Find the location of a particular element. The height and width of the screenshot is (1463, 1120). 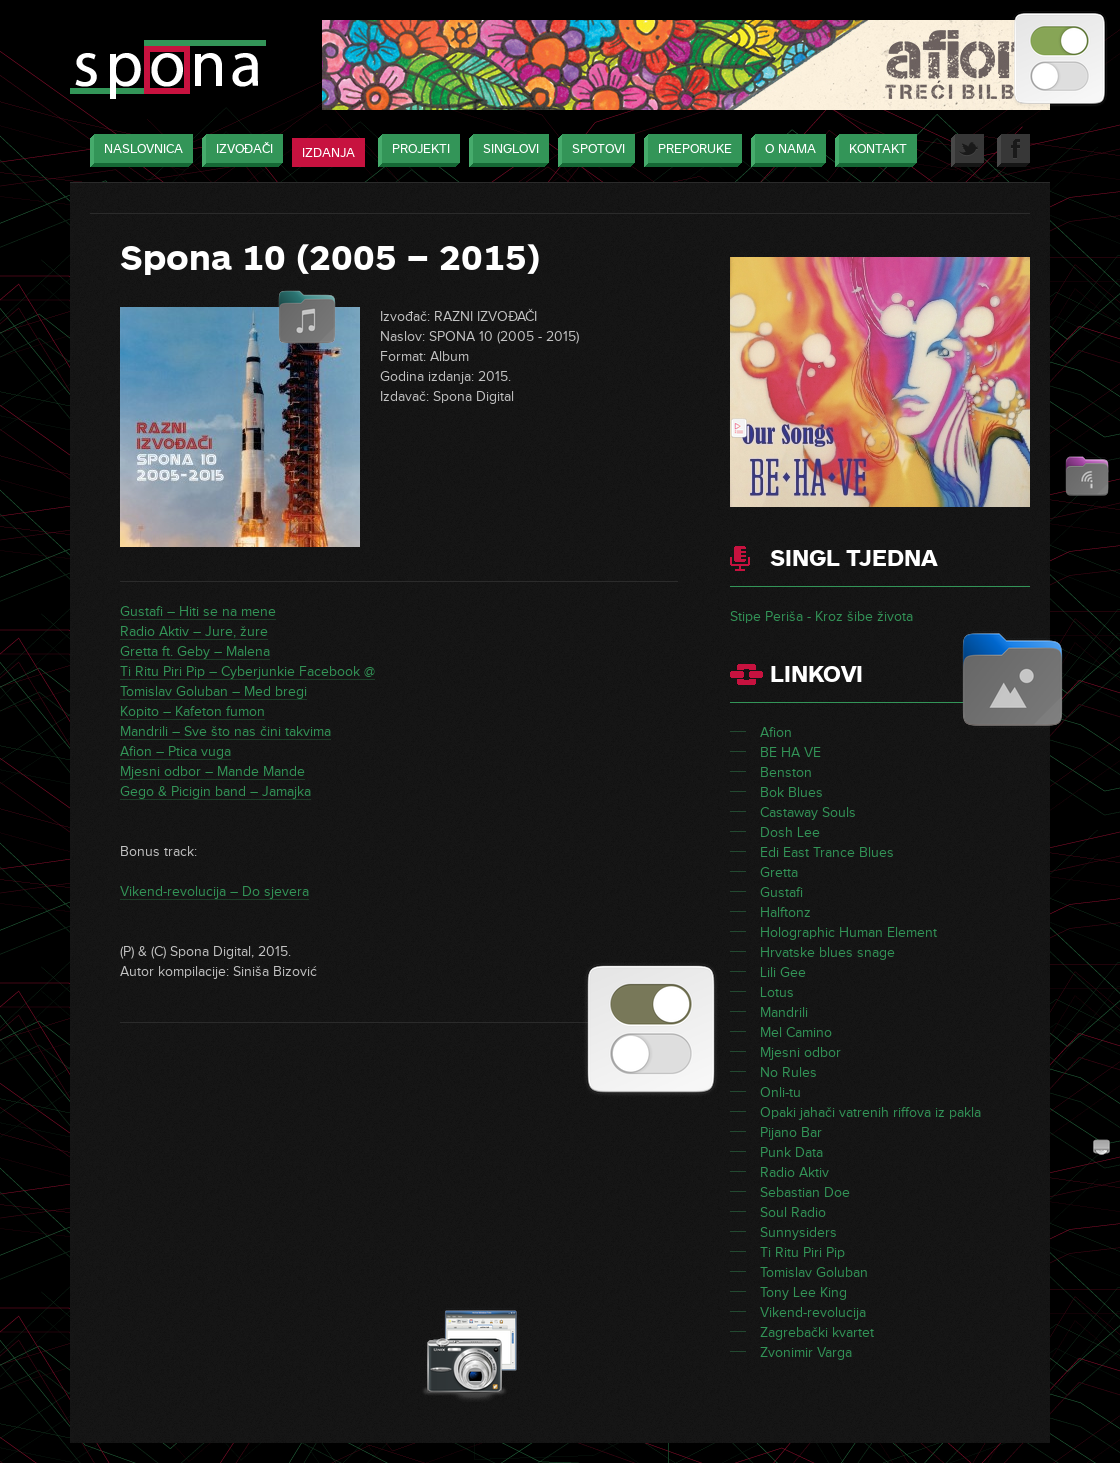

open your pictures folder is located at coordinates (1012, 679).